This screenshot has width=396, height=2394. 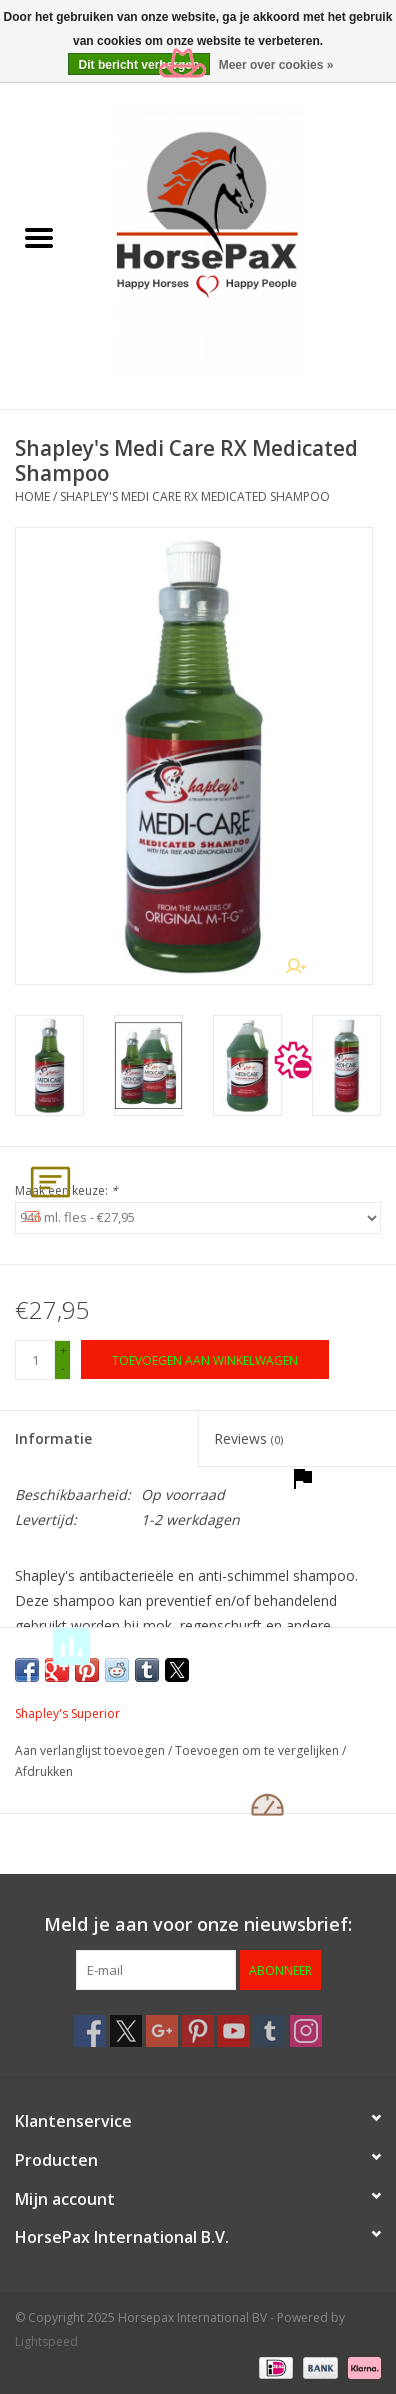 What do you see at coordinates (182, 64) in the screenshot?
I see `select cowboy hat avatar or profile accessory` at bounding box center [182, 64].